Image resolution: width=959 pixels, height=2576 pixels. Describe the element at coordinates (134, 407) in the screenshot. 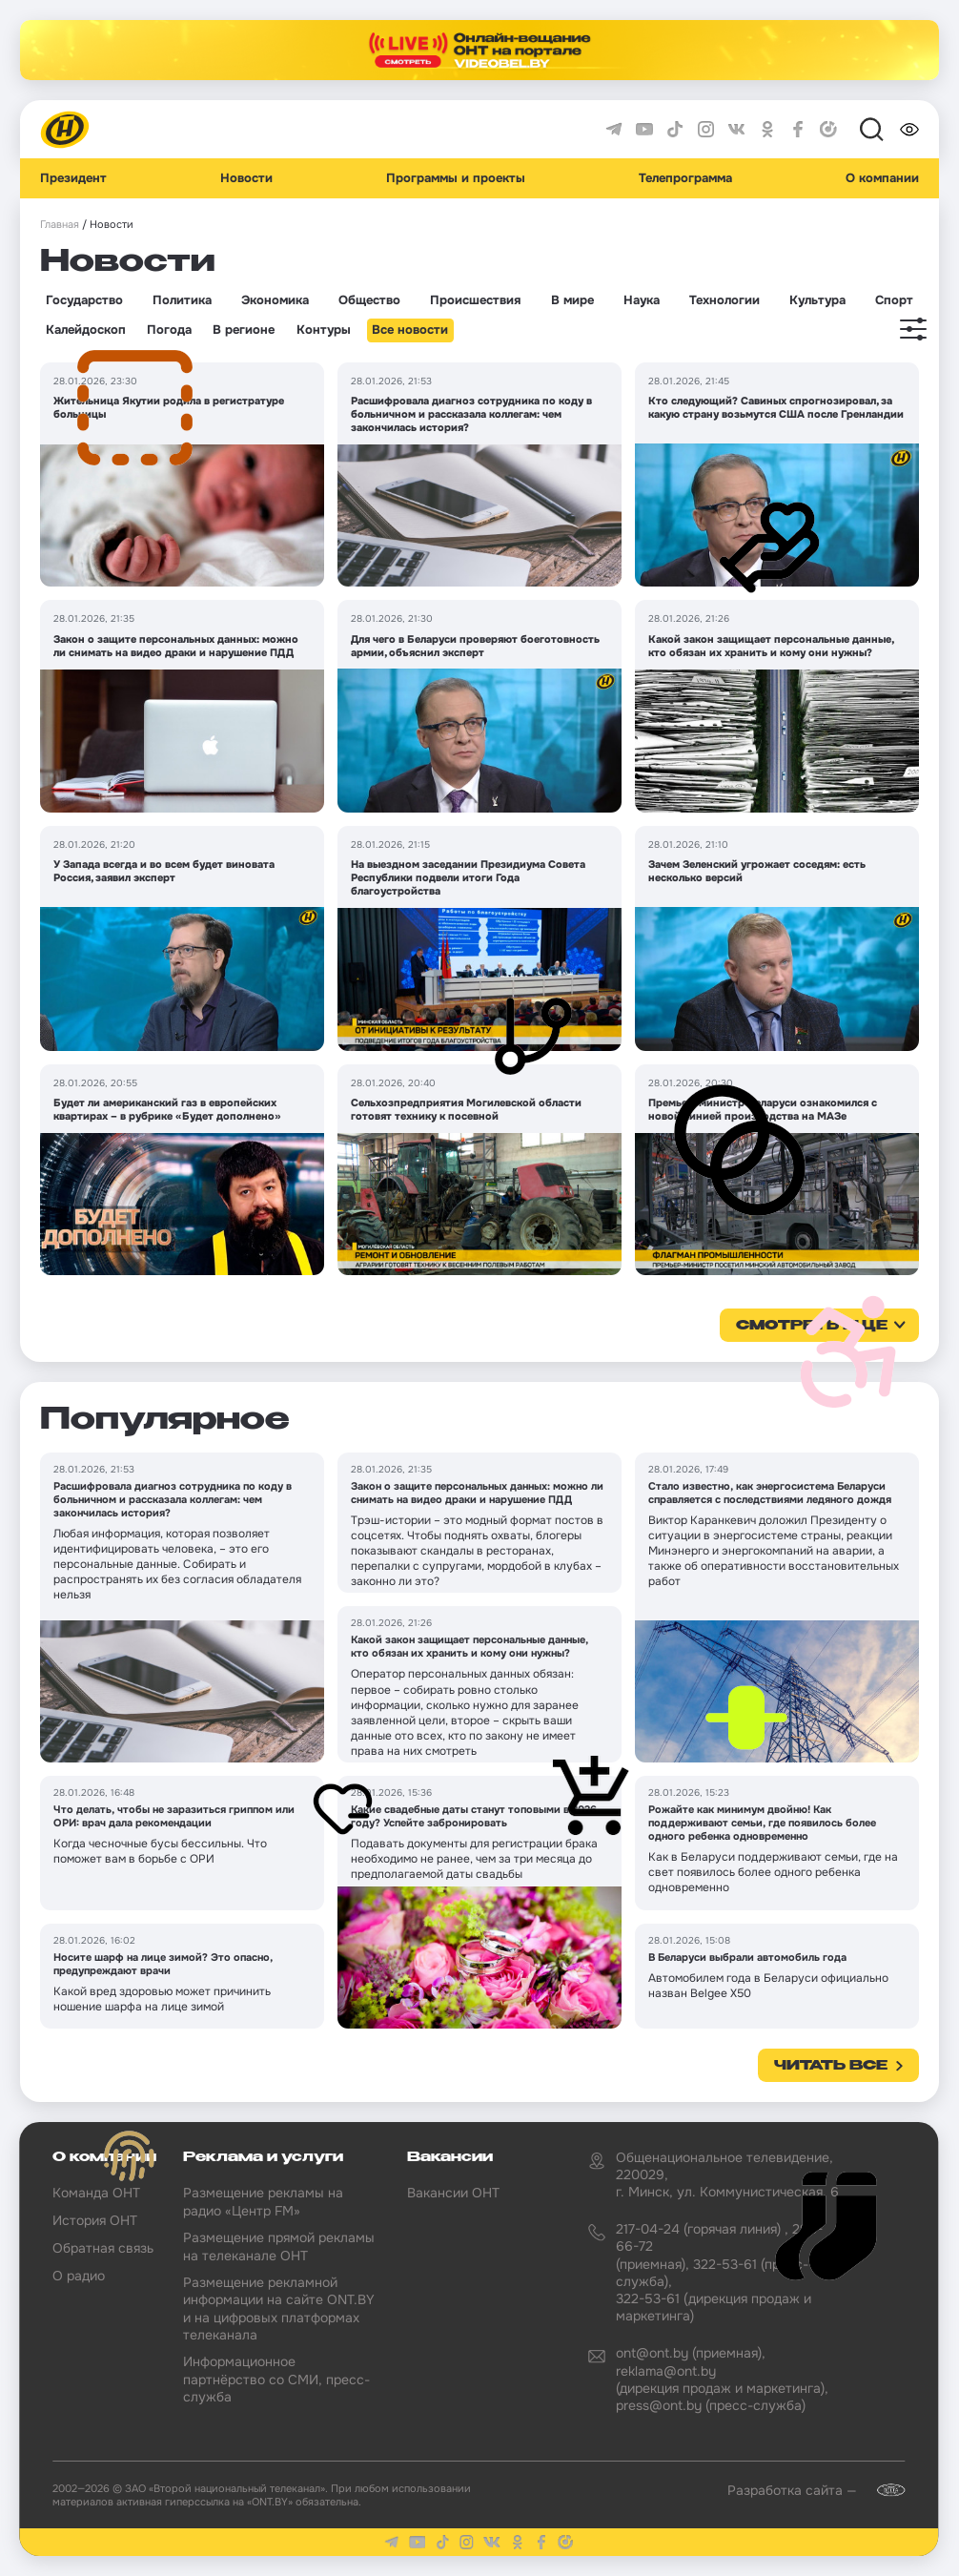

I see `expand content to fill available space` at that location.